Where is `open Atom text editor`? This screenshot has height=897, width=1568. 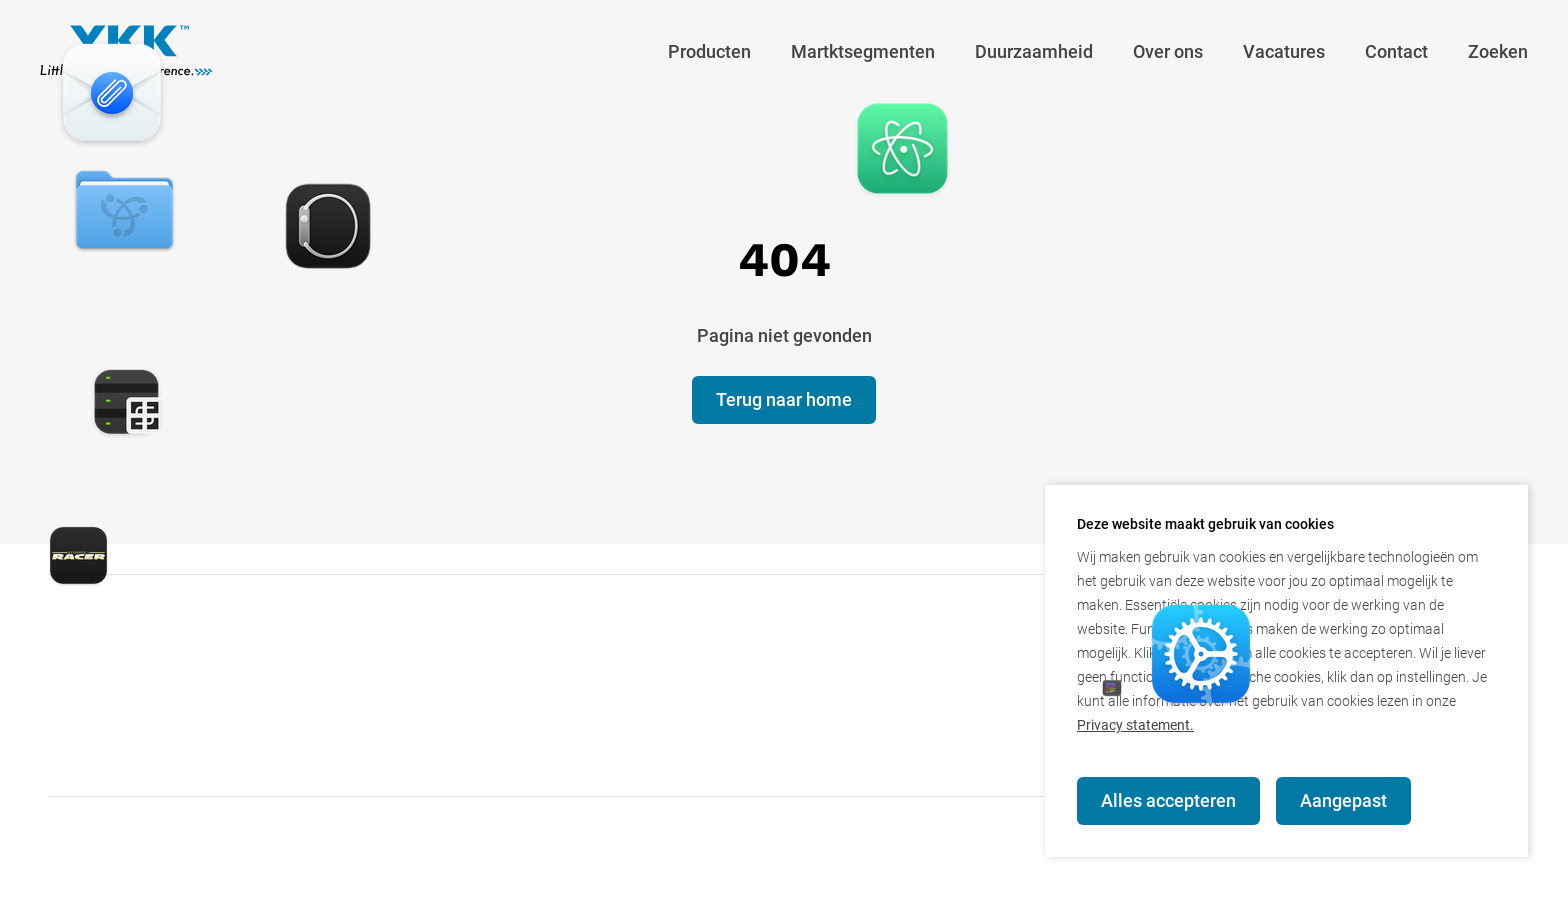 open Atom text editor is located at coordinates (902, 148).